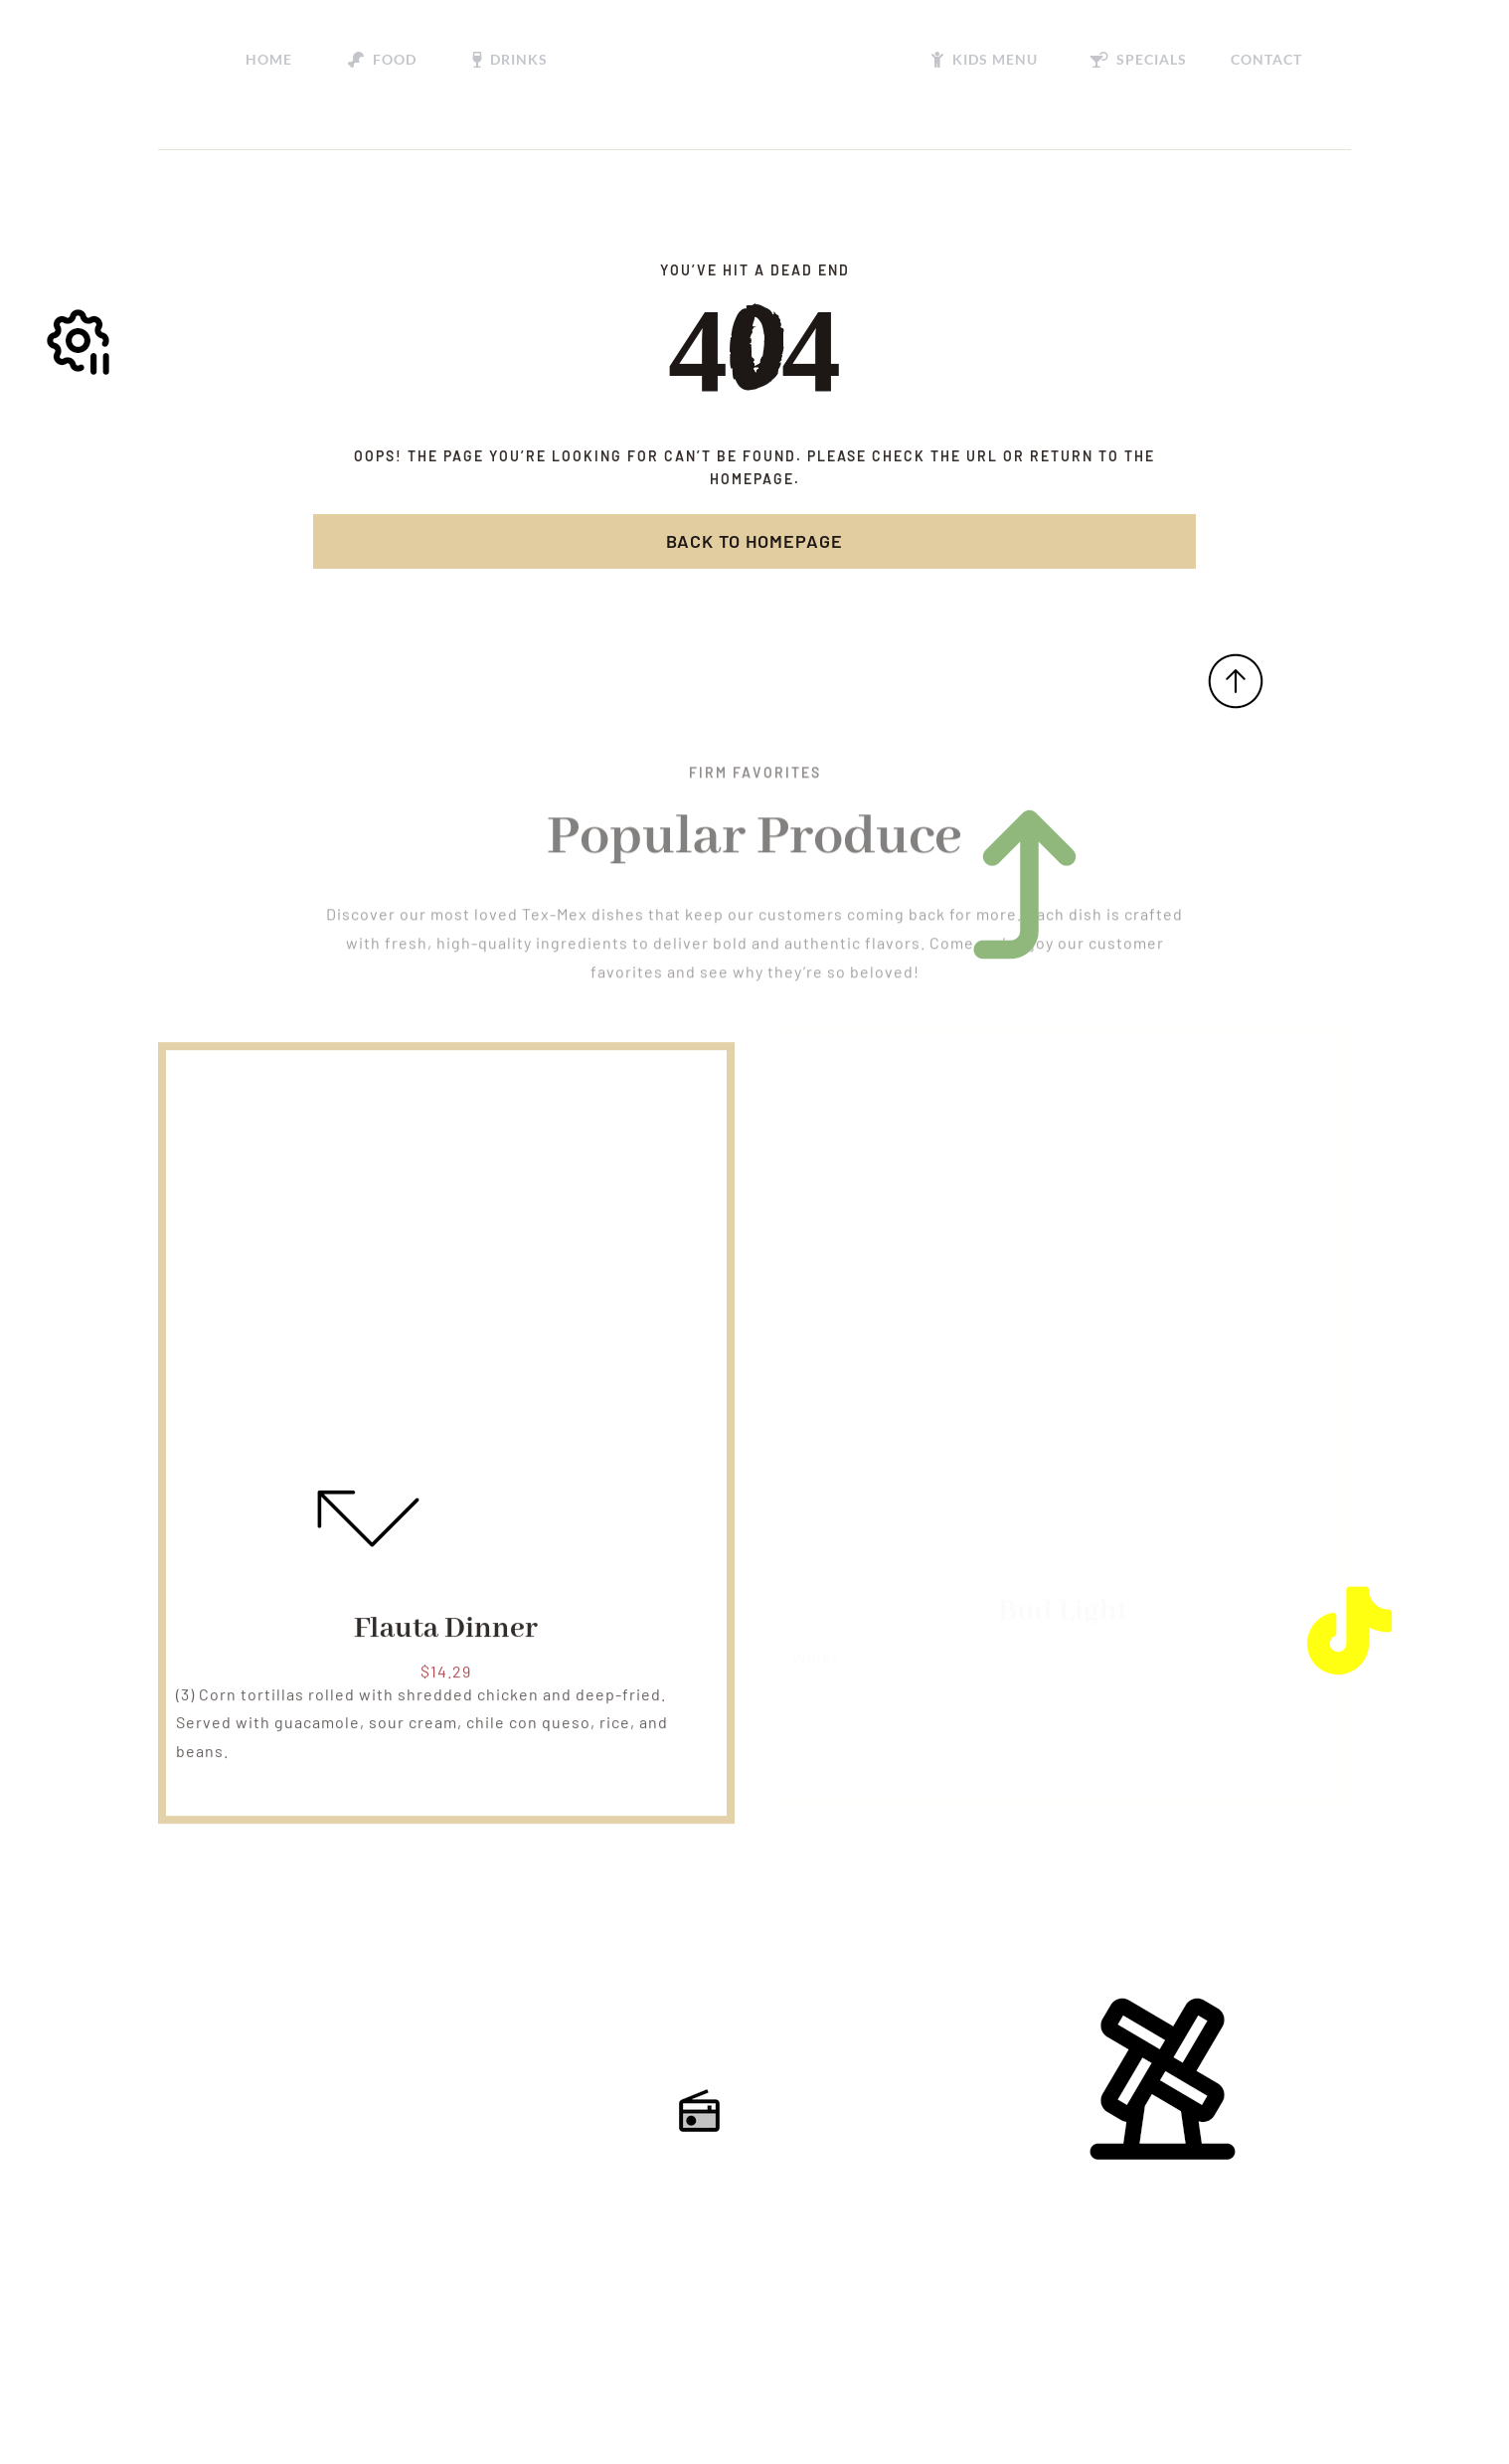 The width and height of the screenshot is (1509, 2464). I want to click on access radio or audio streaming, so click(699, 2111).